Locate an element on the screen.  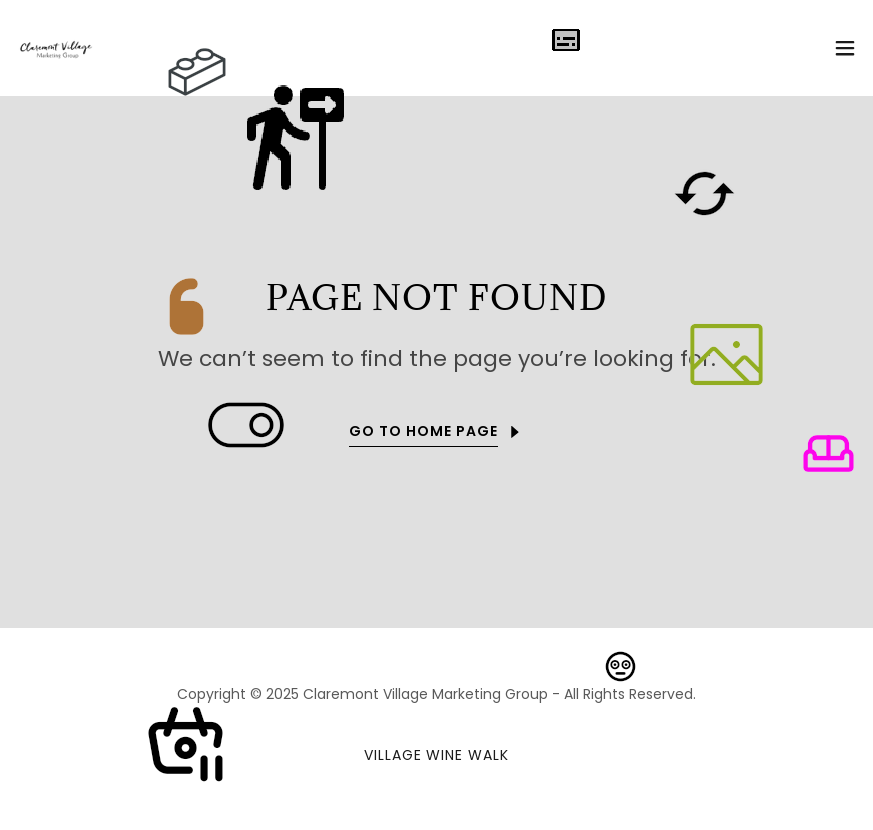
insert a left single quotation mark is located at coordinates (186, 306).